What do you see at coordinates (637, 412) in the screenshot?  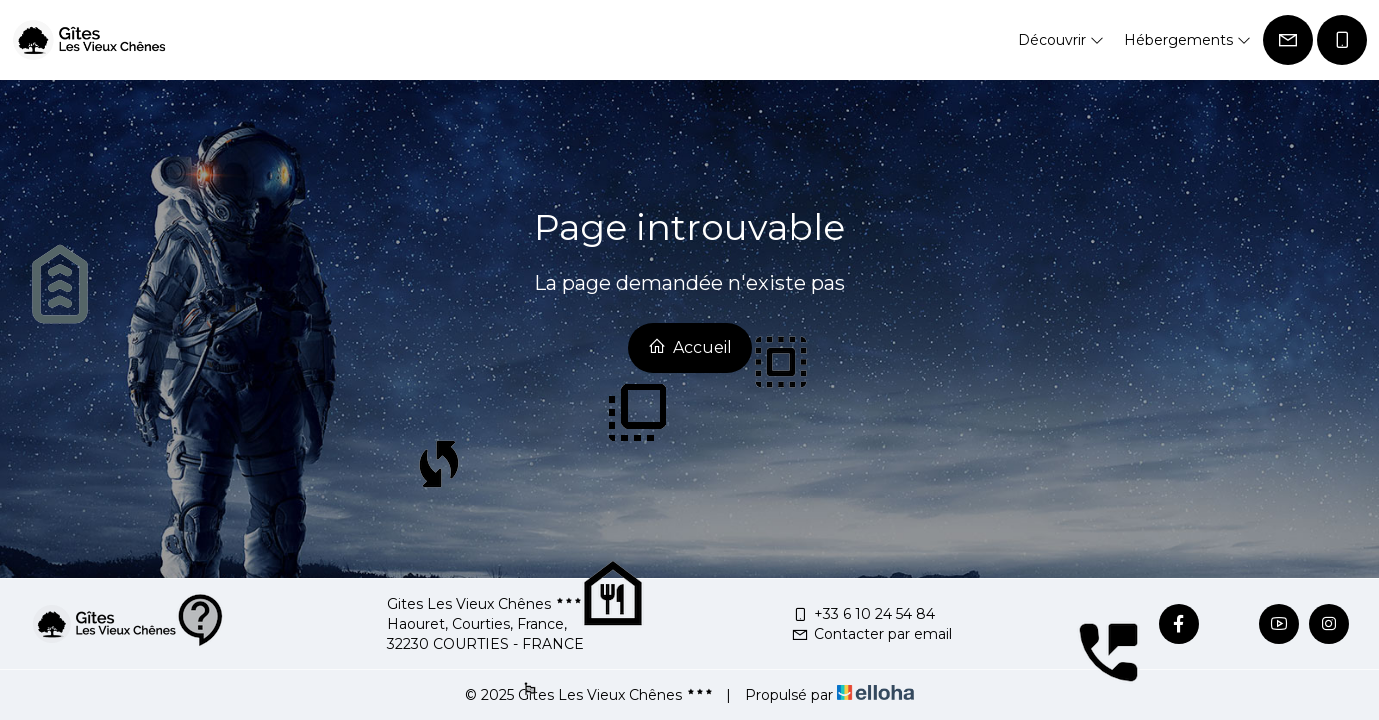 I see `bring window to front` at bounding box center [637, 412].